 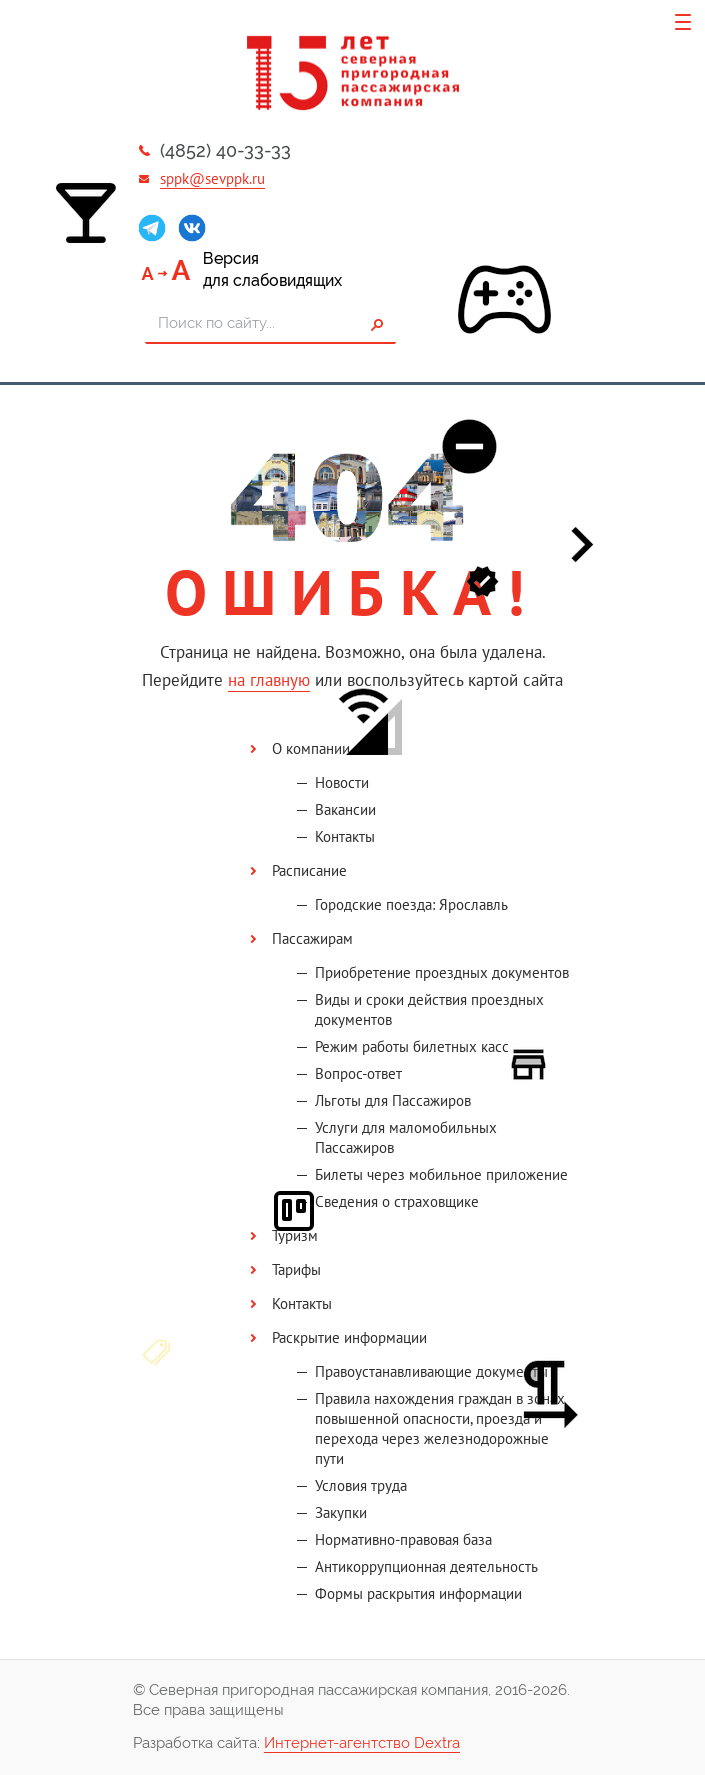 What do you see at coordinates (367, 720) in the screenshot?
I see `indicates wifi connection with cellular backup` at bounding box center [367, 720].